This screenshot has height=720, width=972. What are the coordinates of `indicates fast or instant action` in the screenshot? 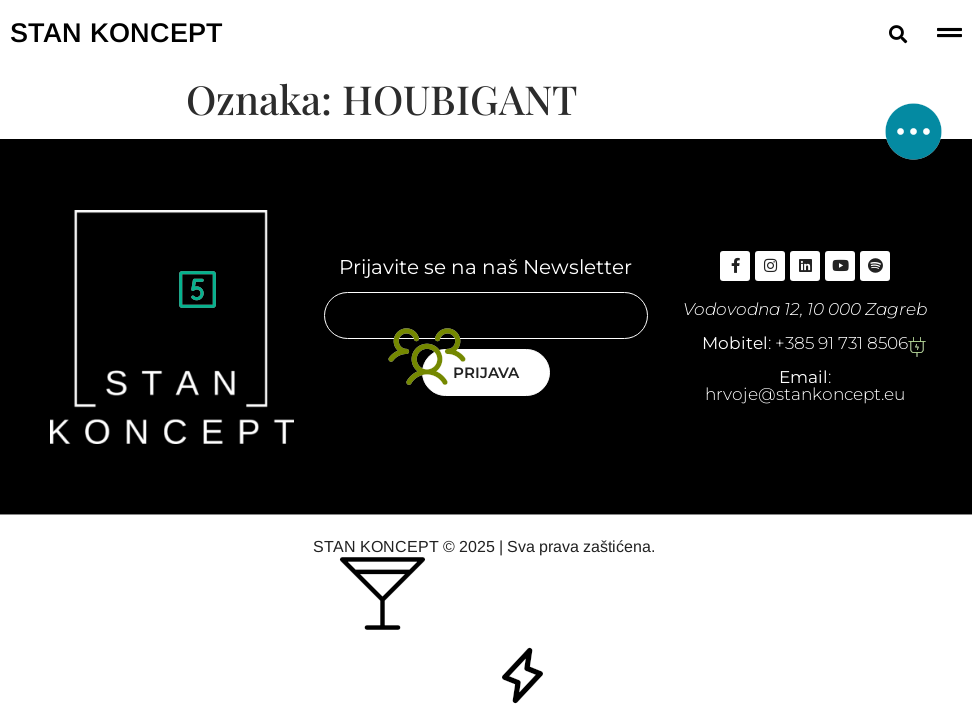 It's located at (522, 675).